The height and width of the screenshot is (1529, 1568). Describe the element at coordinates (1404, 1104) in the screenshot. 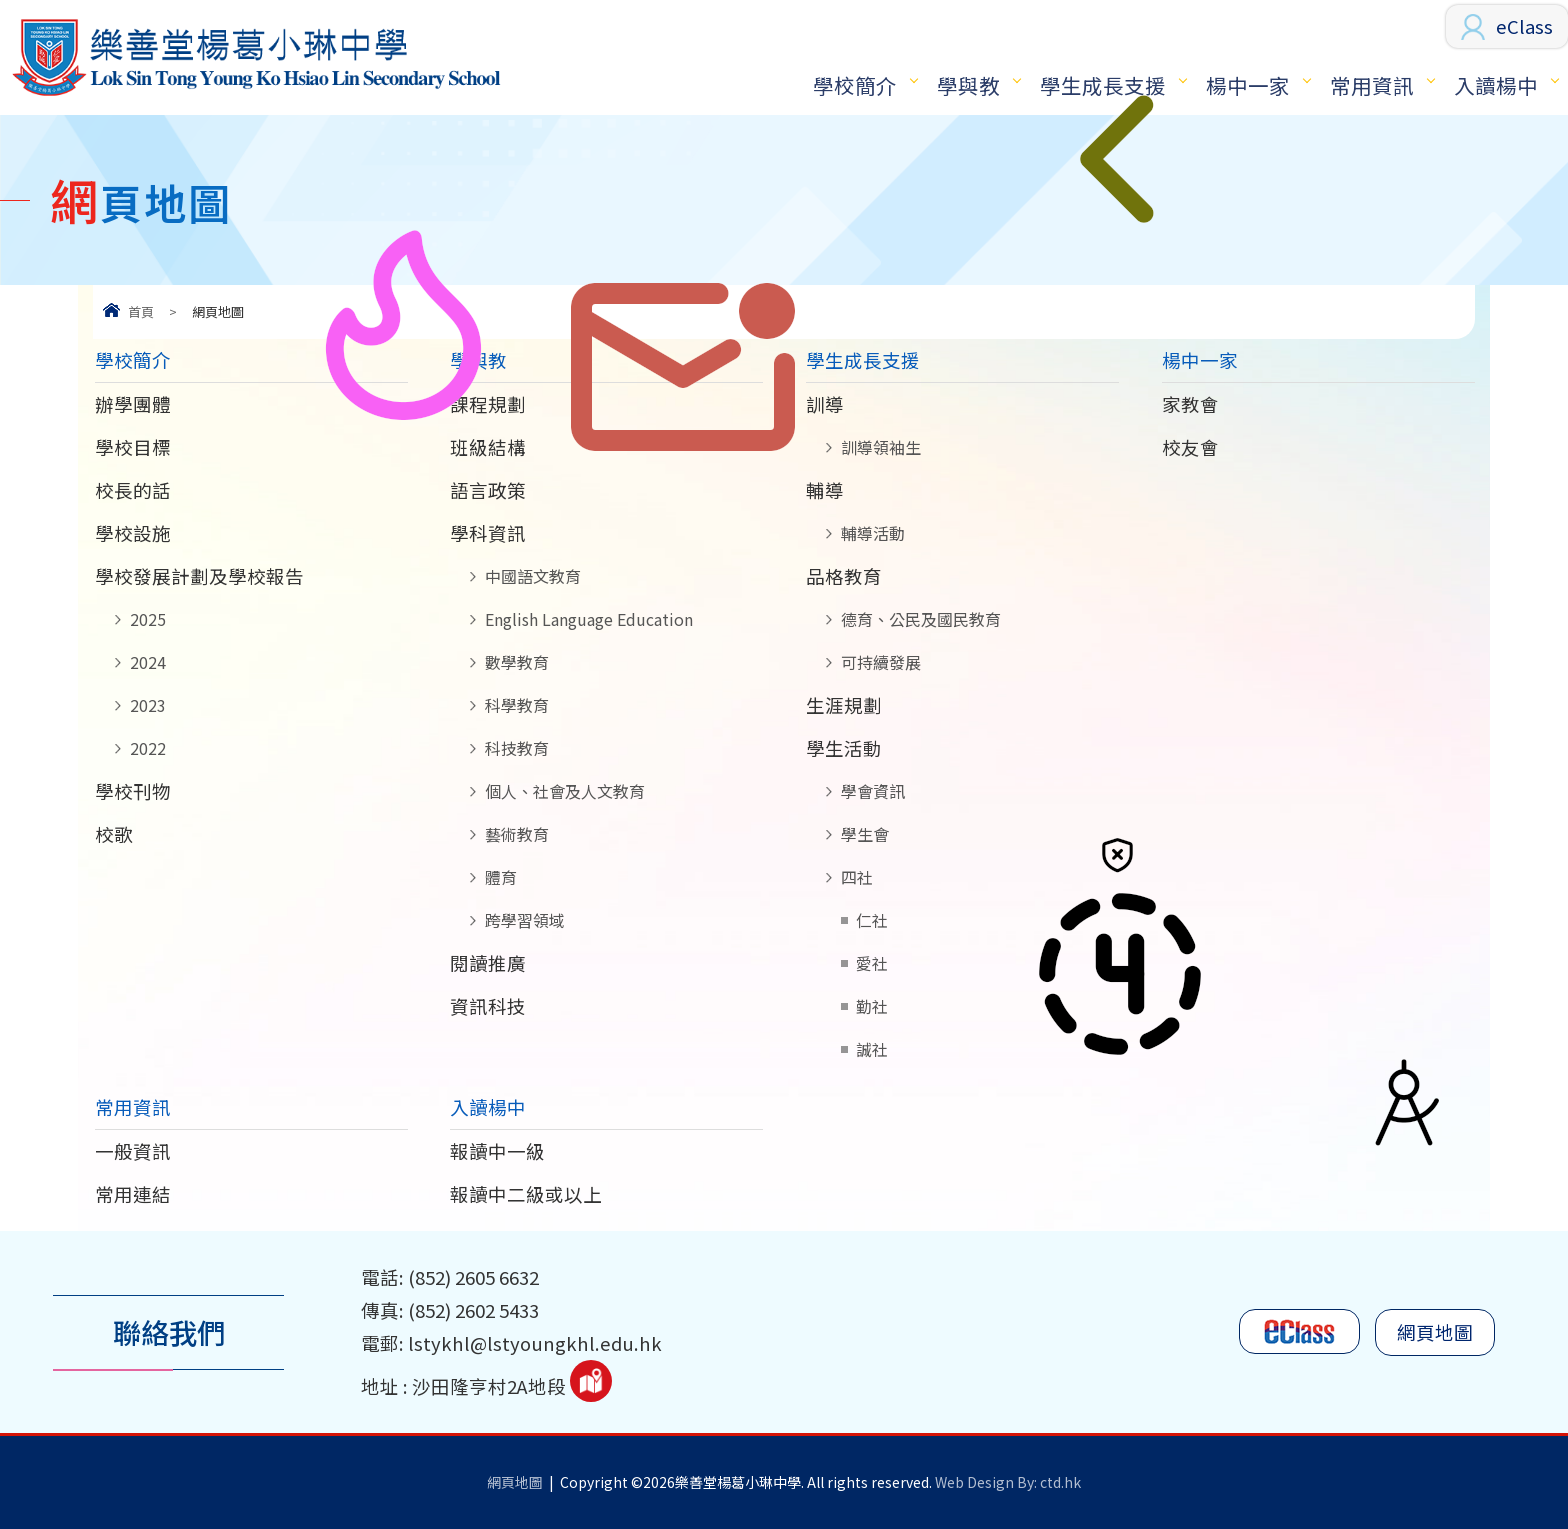

I see `access drawing or drafting tools` at that location.